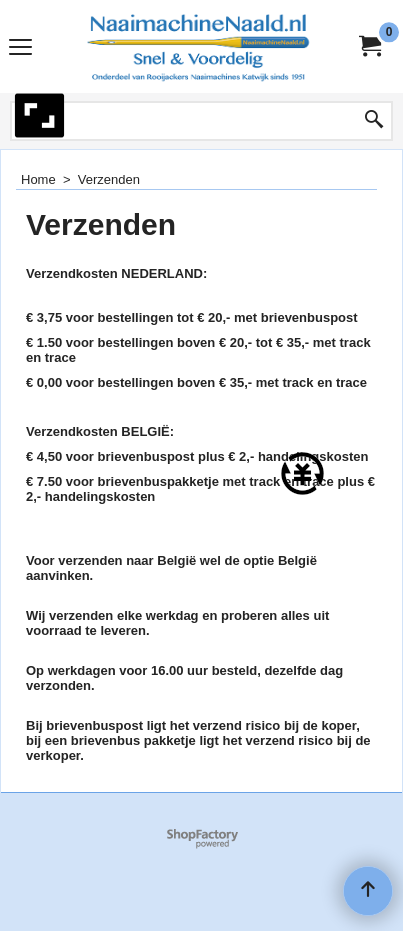  What do you see at coordinates (302, 473) in the screenshot?
I see `convert currency to Chinese yuan` at bounding box center [302, 473].